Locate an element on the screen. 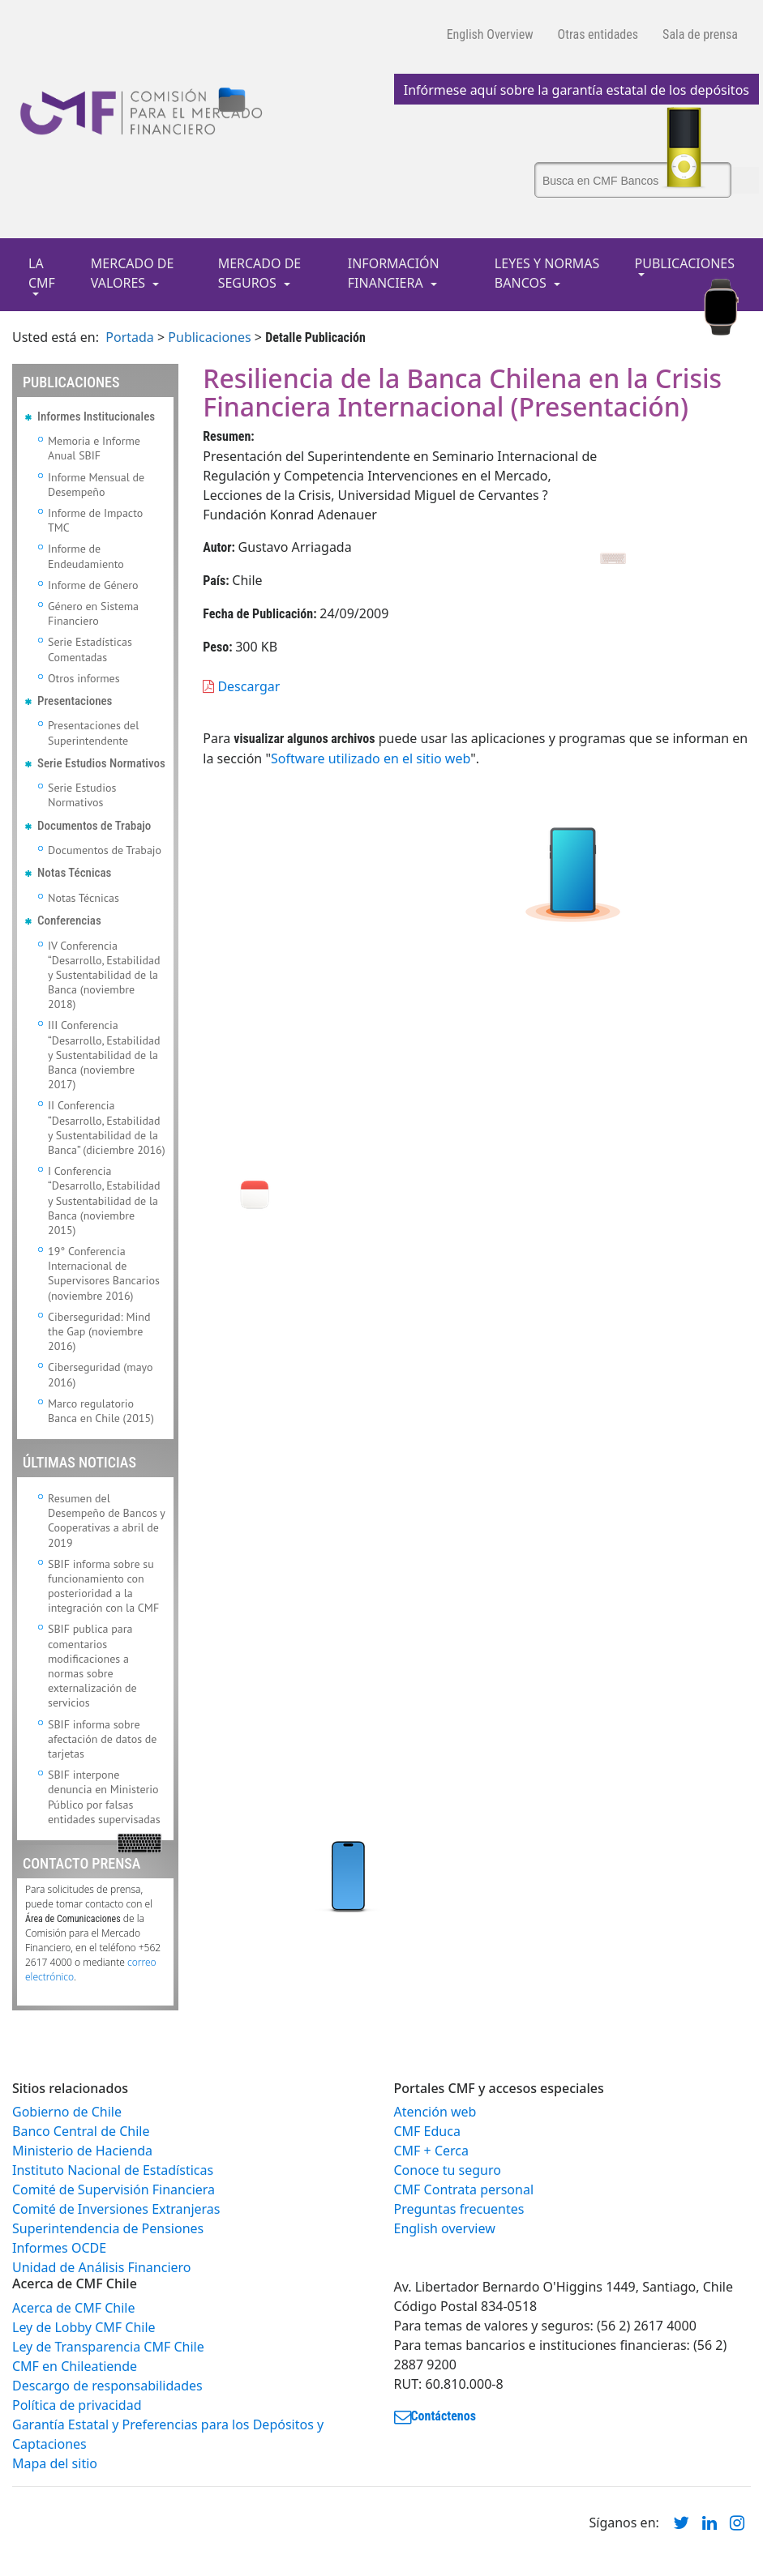 The height and width of the screenshot is (2576, 763). iPod nano device in yellow is located at coordinates (684, 148).